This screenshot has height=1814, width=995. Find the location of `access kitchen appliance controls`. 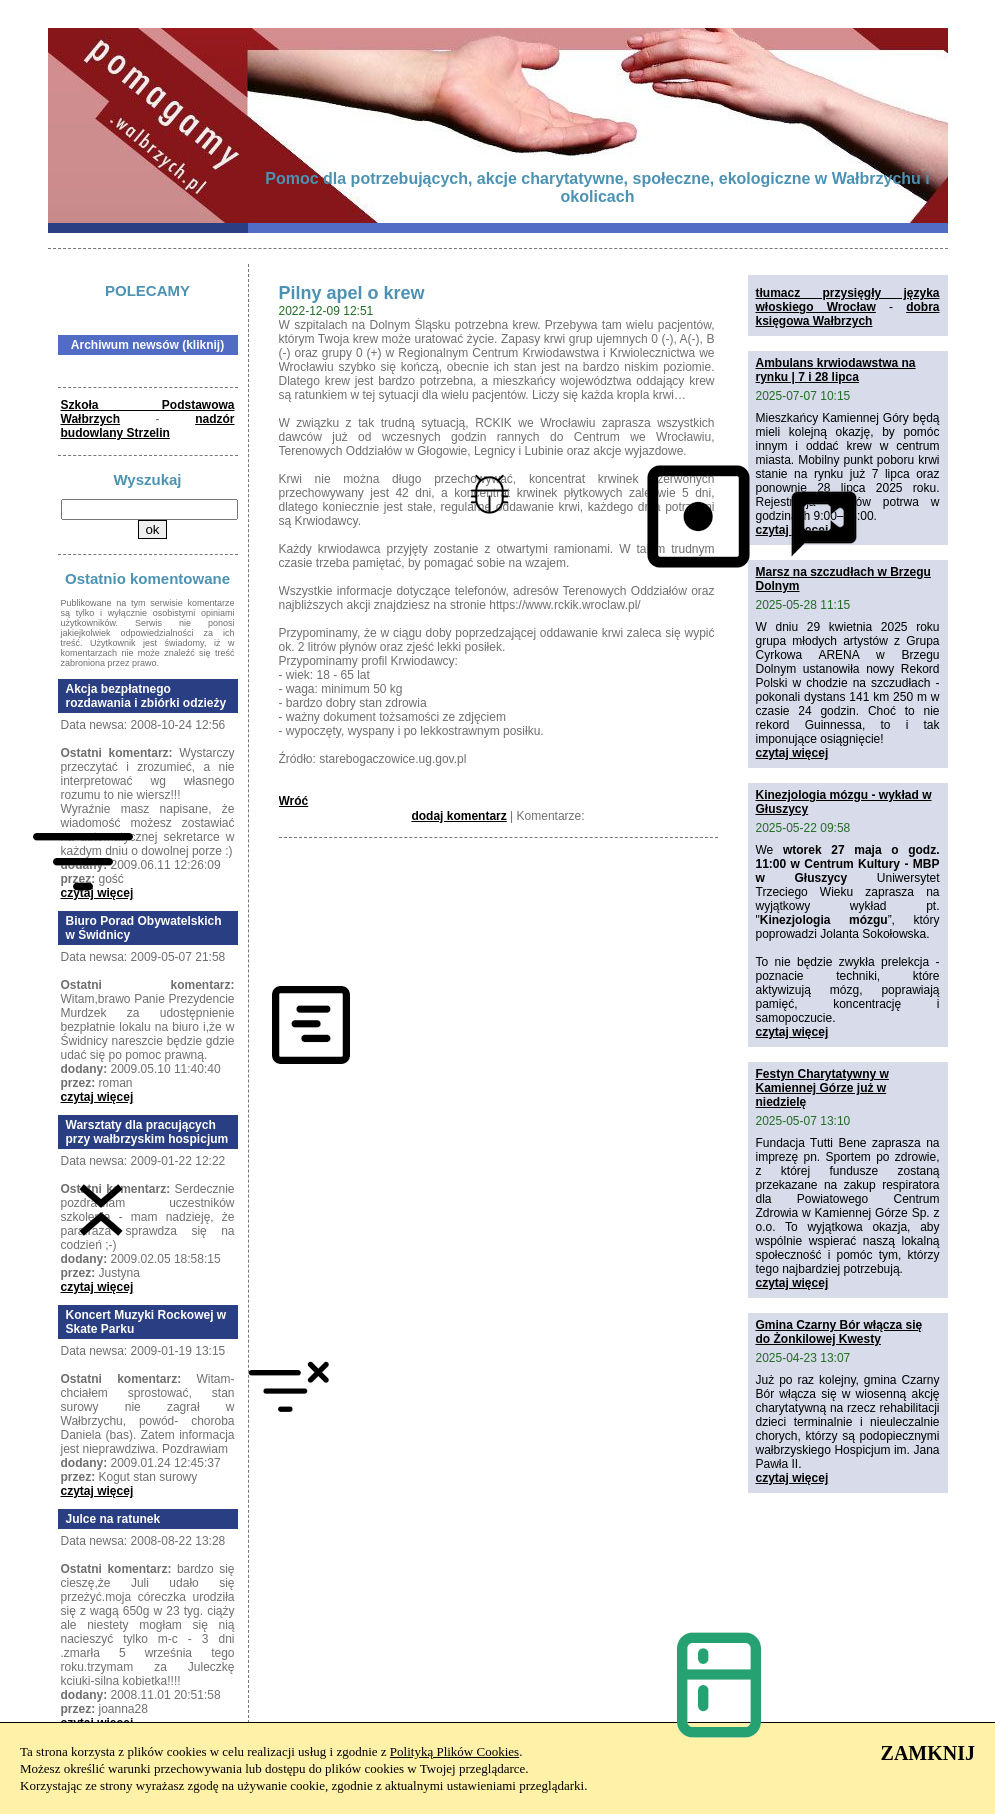

access kitchen appliance controls is located at coordinates (719, 1685).